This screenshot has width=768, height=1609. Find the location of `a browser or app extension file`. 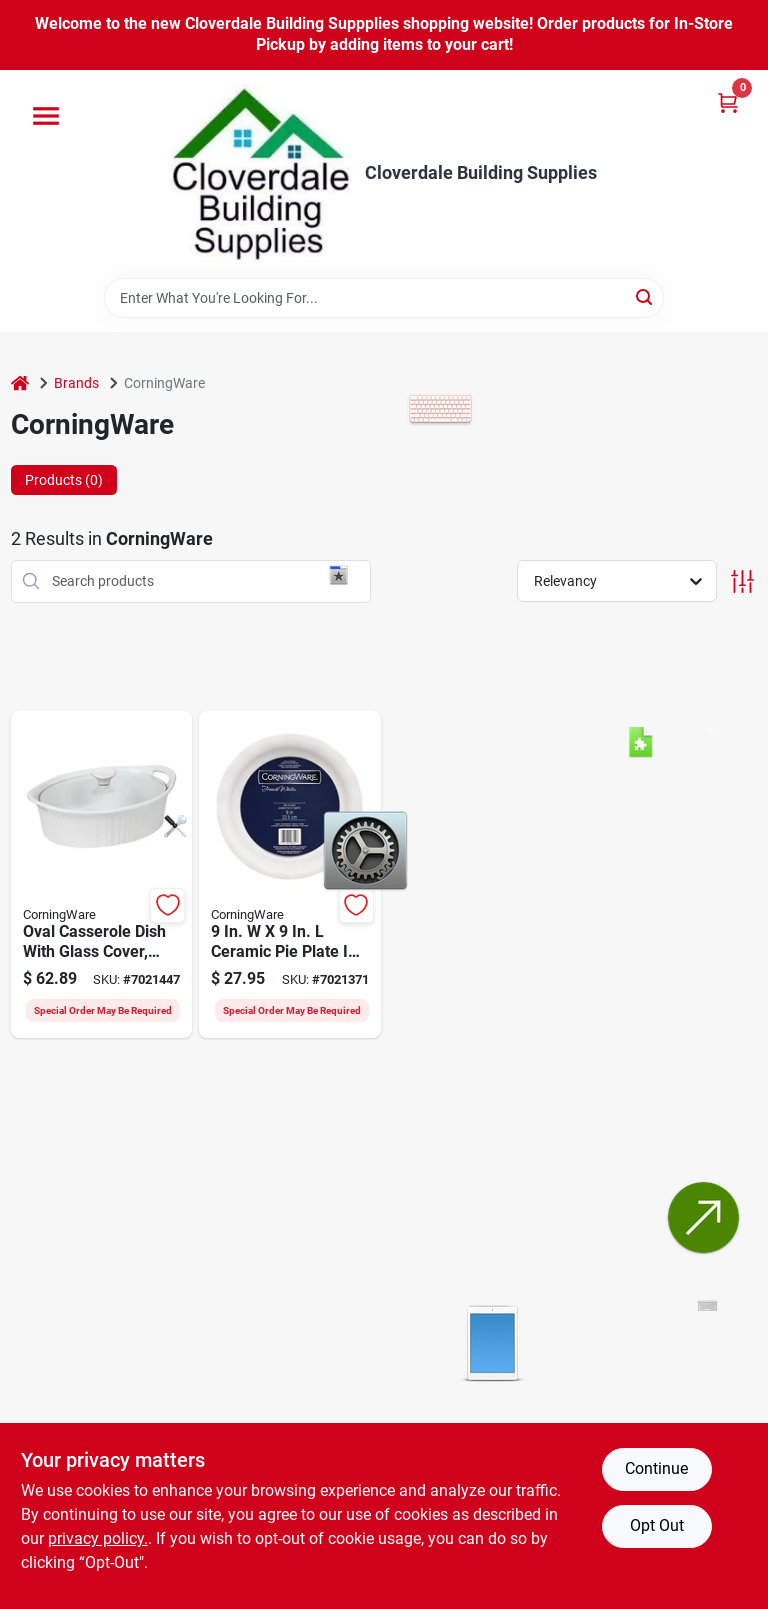

a browser or app extension file is located at coordinates (671, 742).